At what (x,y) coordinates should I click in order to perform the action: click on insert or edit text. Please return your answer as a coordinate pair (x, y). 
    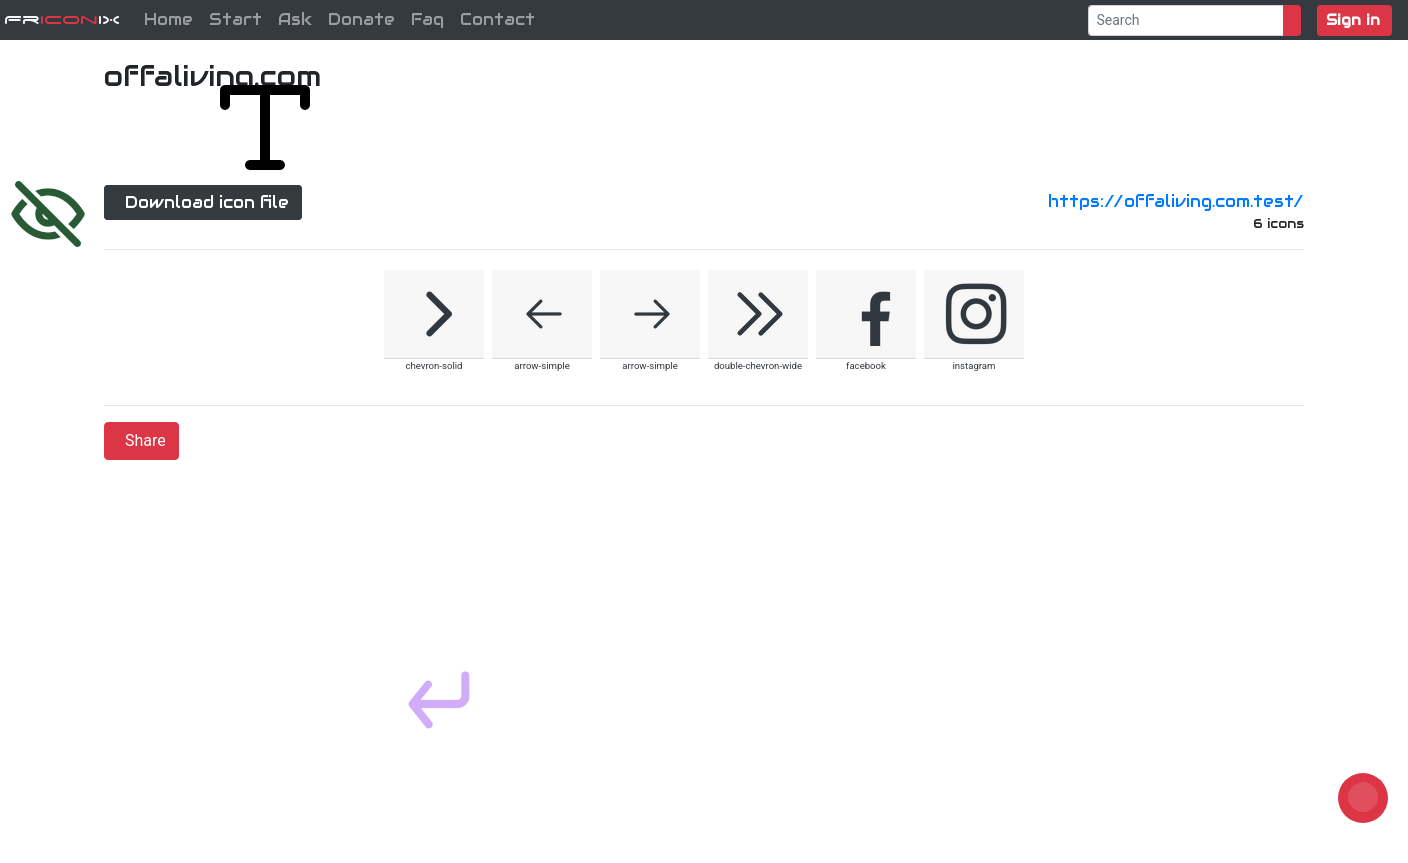
    Looking at the image, I should click on (265, 125).